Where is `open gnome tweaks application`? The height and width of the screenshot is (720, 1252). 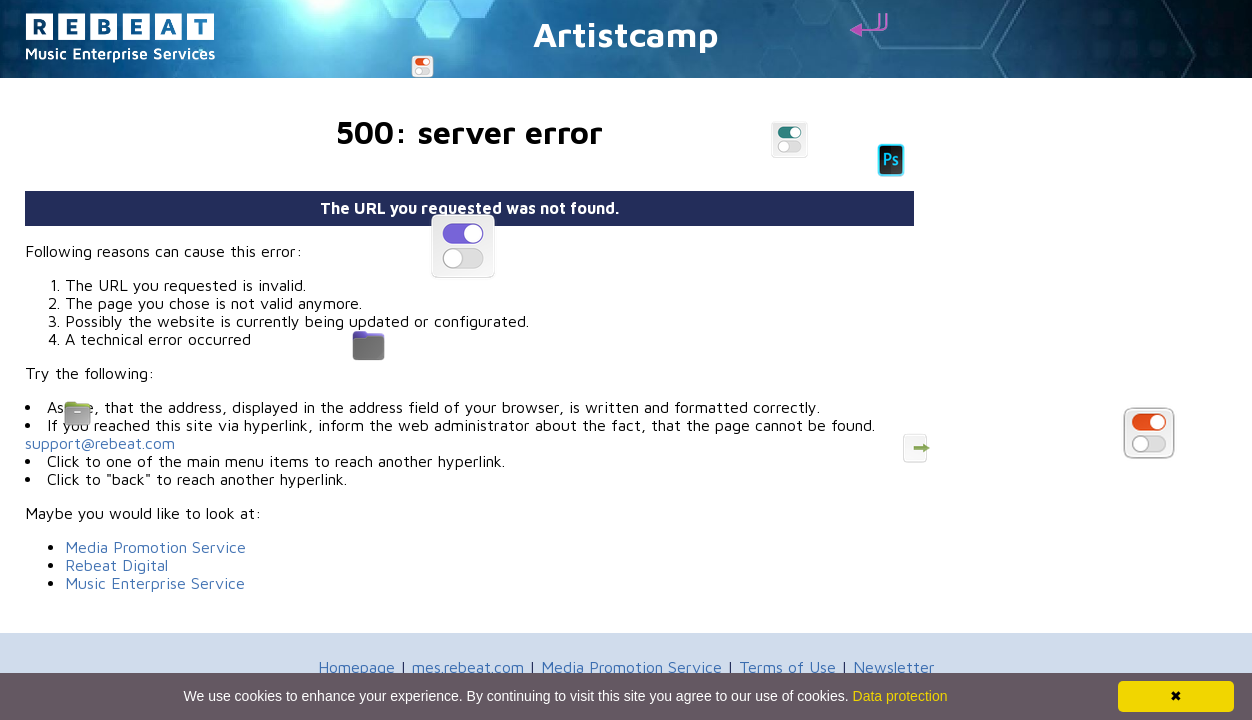
open gnome tweaks application is located at coordinates (463, 246).